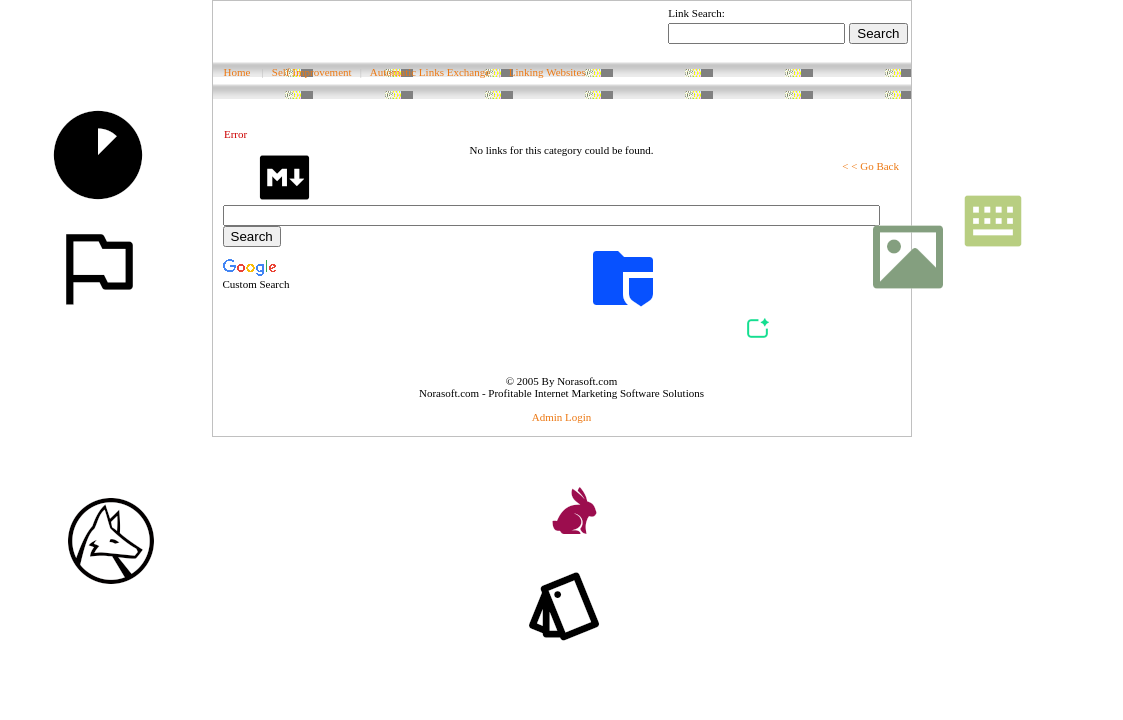 The width and height of the screenshot is (1123, 720). What do you see at coordinates (574, 510) in the screenshot?
I see `vowpal wabbit machine learning library logo` at bounding box center [574, 510].